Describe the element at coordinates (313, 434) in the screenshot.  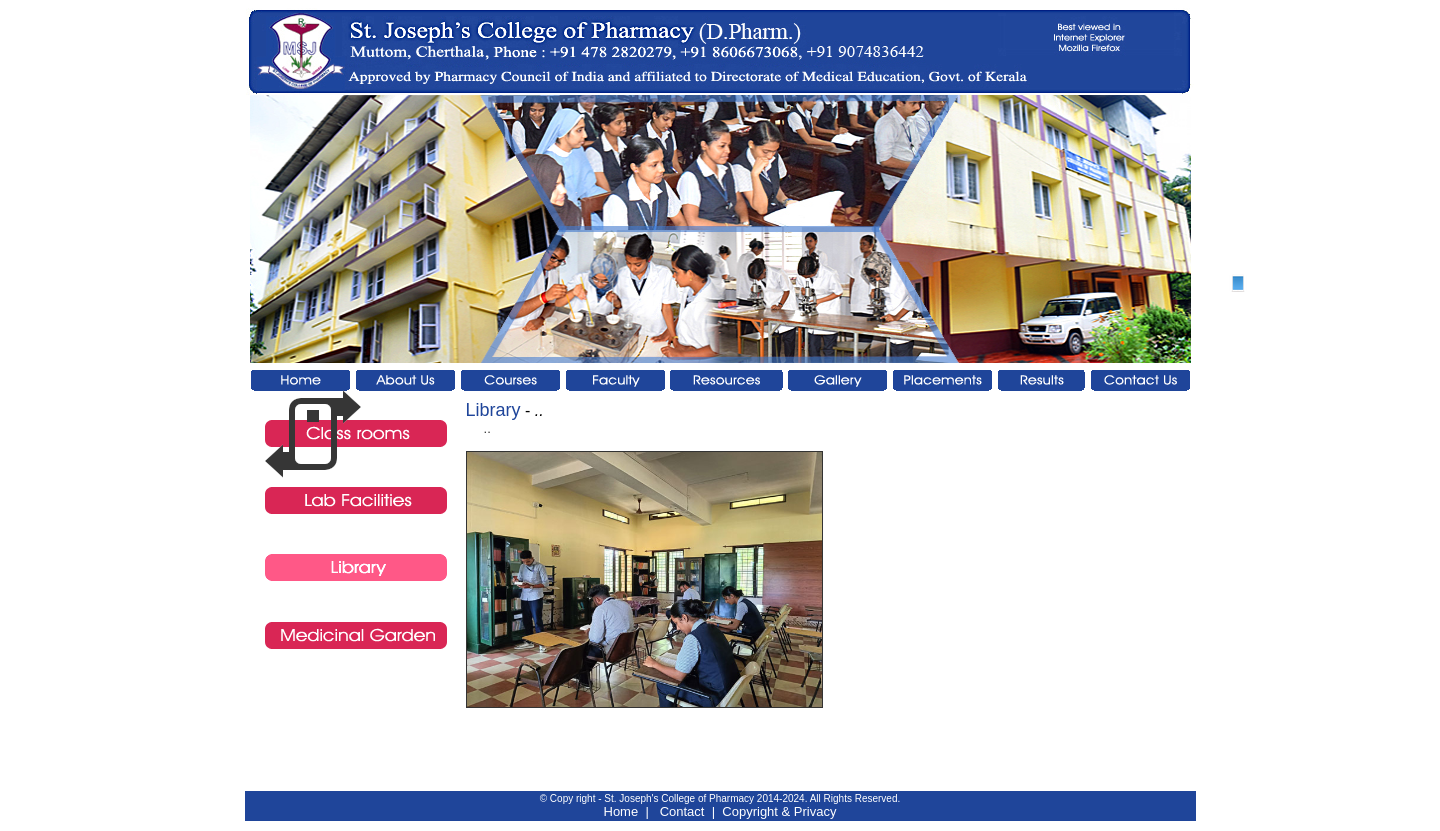
I see `configure network proxy settings` at that location.